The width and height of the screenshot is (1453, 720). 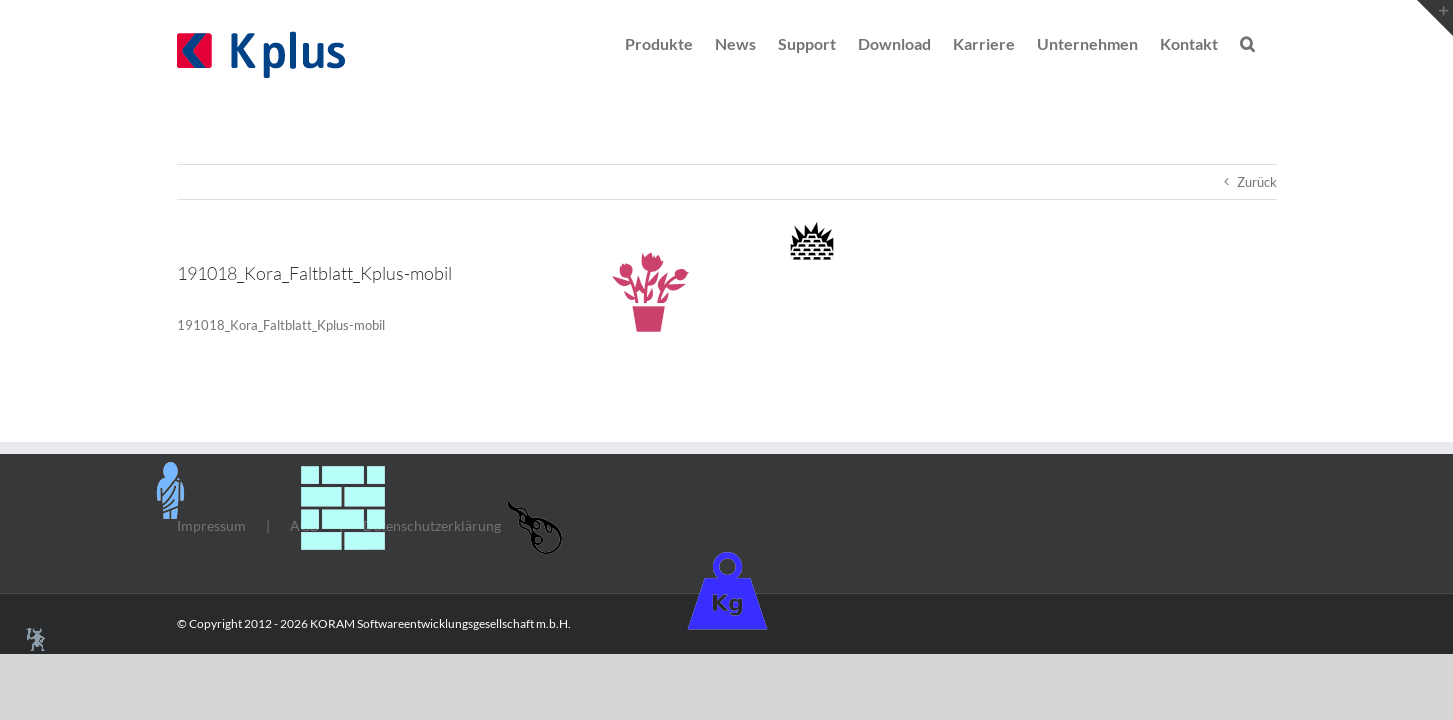 I want to click on cast a plasma or energy attack, so click(x=535, y=527).